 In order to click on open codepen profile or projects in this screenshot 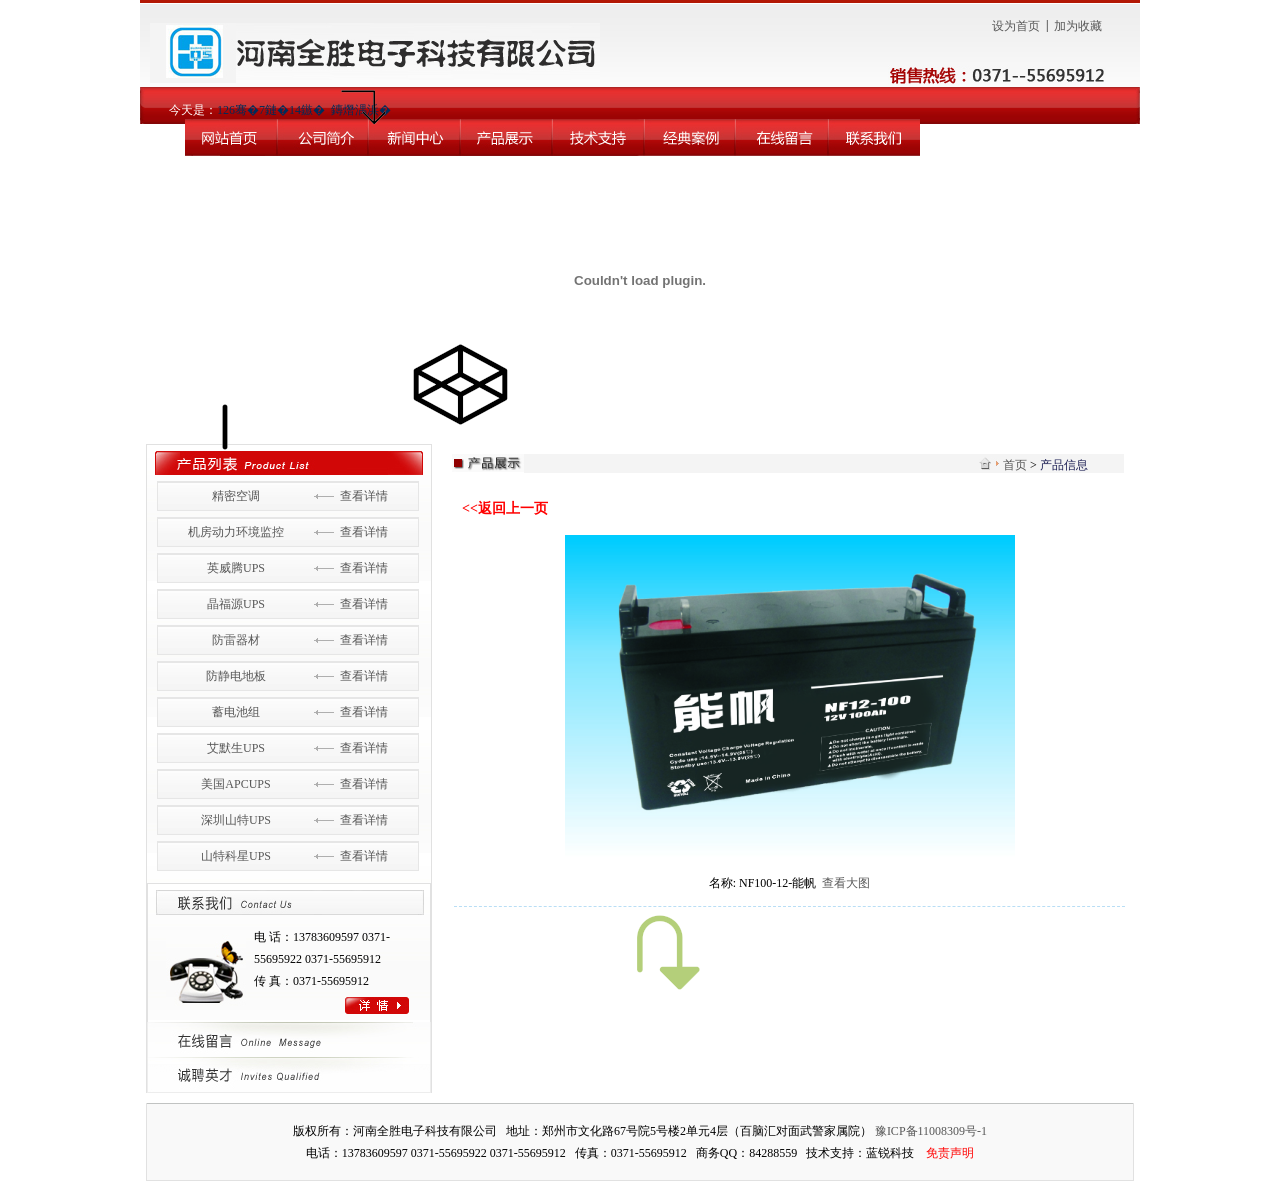, I will do `click(460, 384)`.